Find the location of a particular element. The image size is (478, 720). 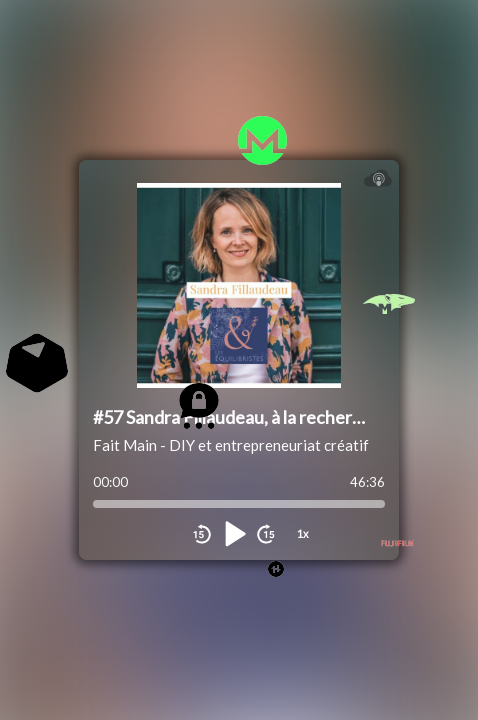

open RunKit node.js playground is located at coordinates (37, 363).